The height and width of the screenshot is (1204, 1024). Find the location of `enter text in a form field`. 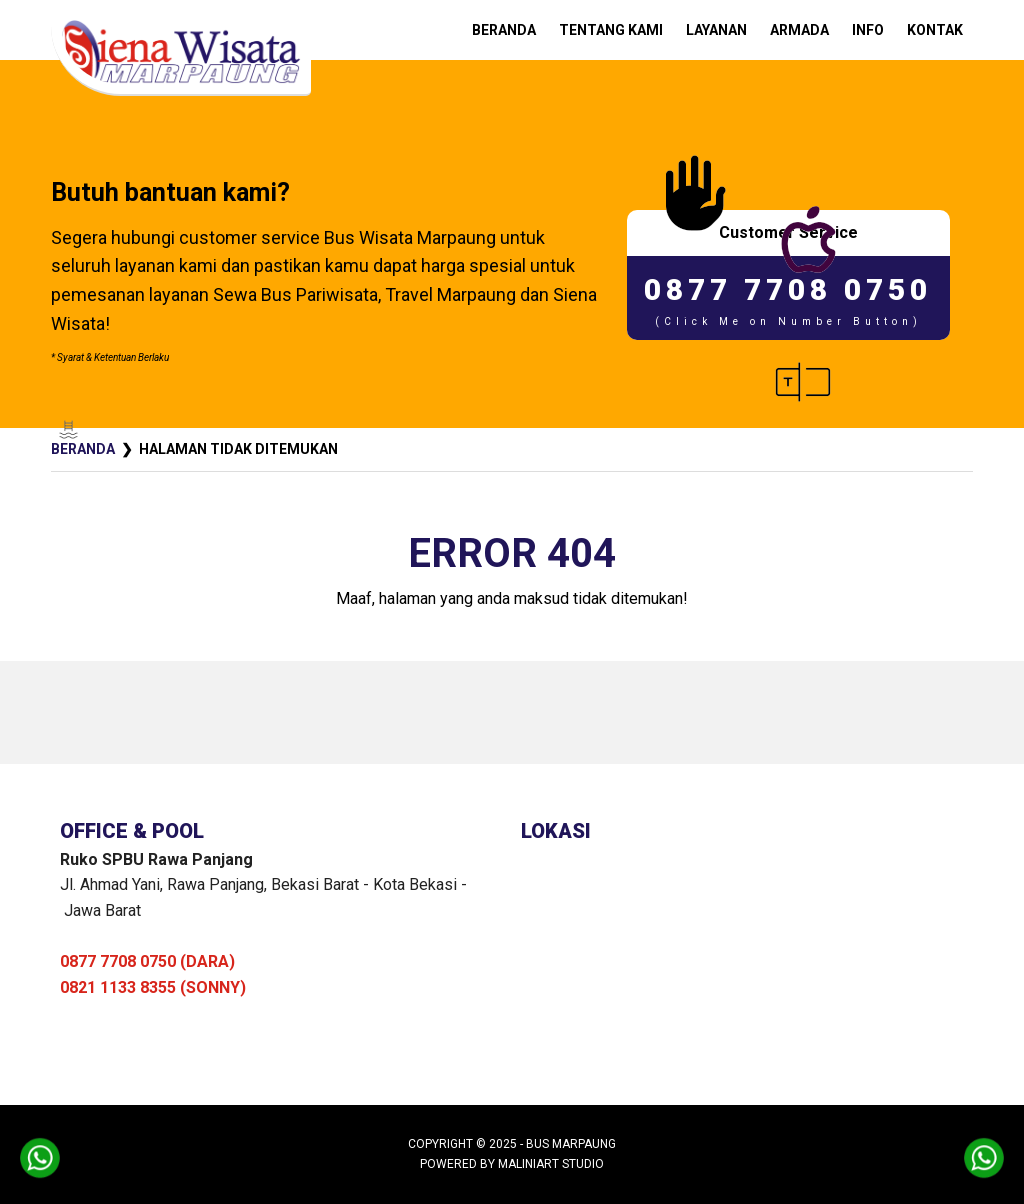

enter text in a form field is located at coordinates (803, 382).